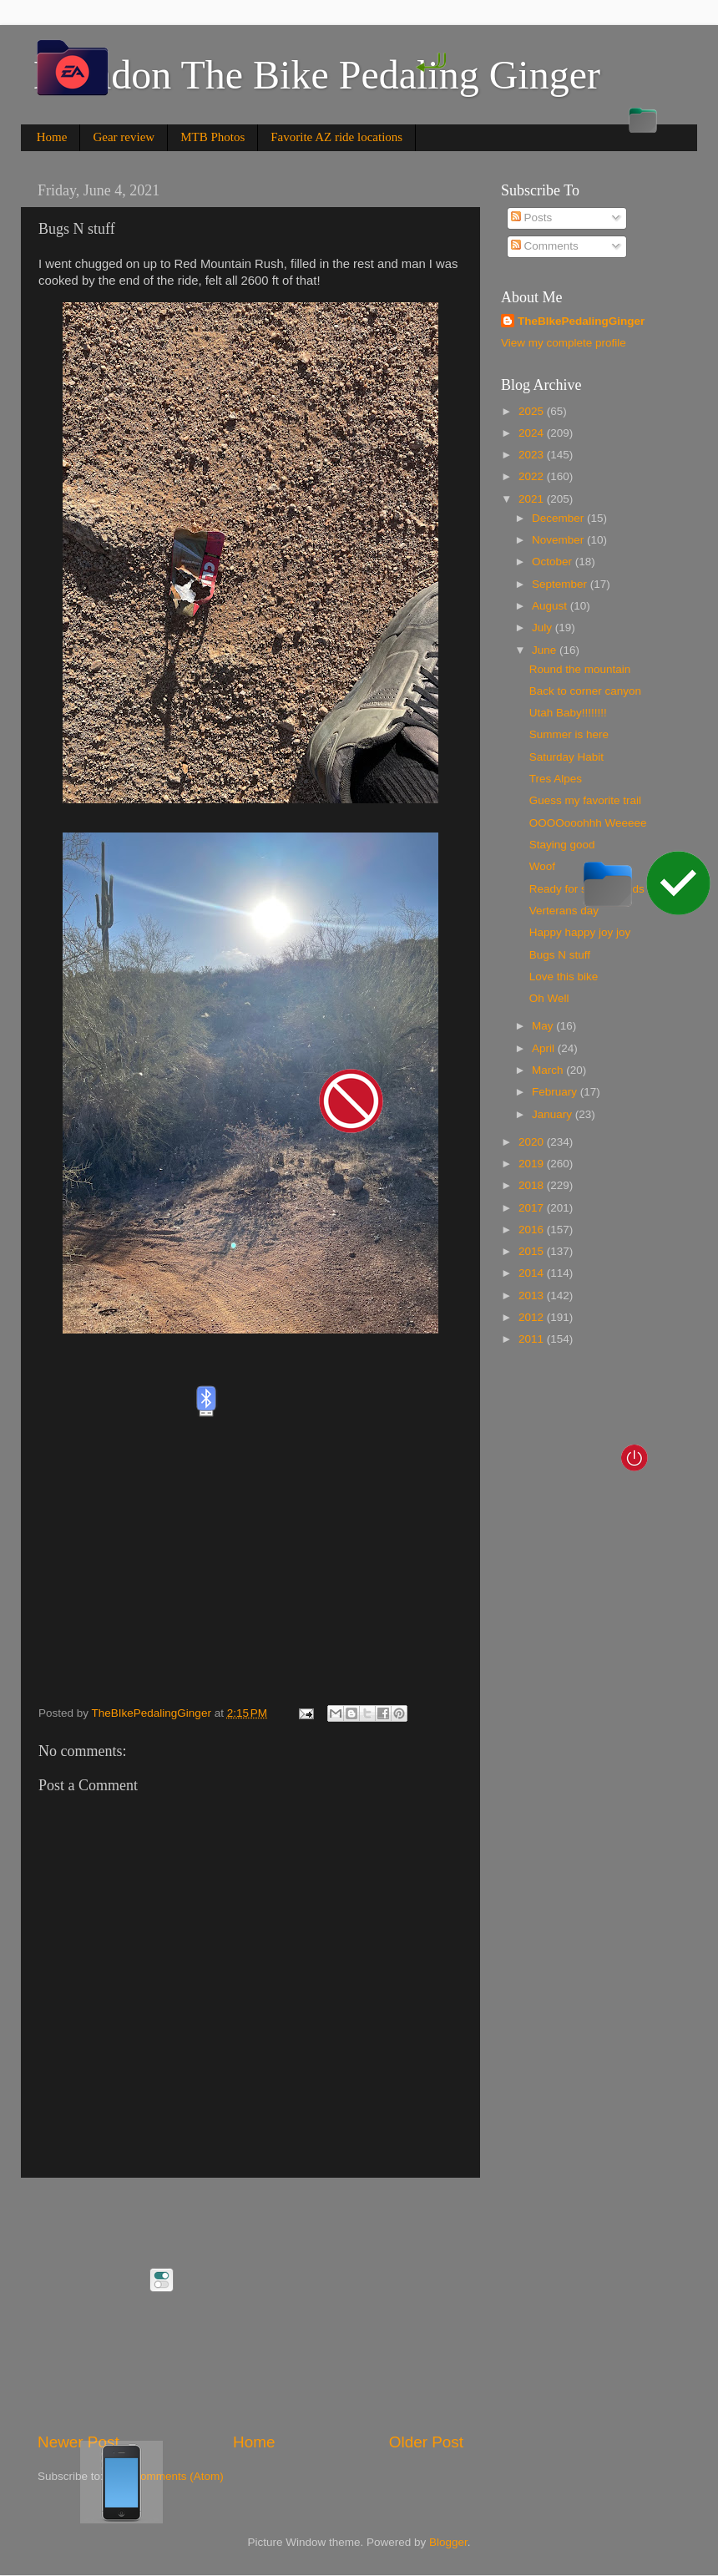 This screenshot has width=718, height=2576. Describe the element at coordinates (206, 1401) in the screenshot. I see `a connected bluetooth device` at that location.